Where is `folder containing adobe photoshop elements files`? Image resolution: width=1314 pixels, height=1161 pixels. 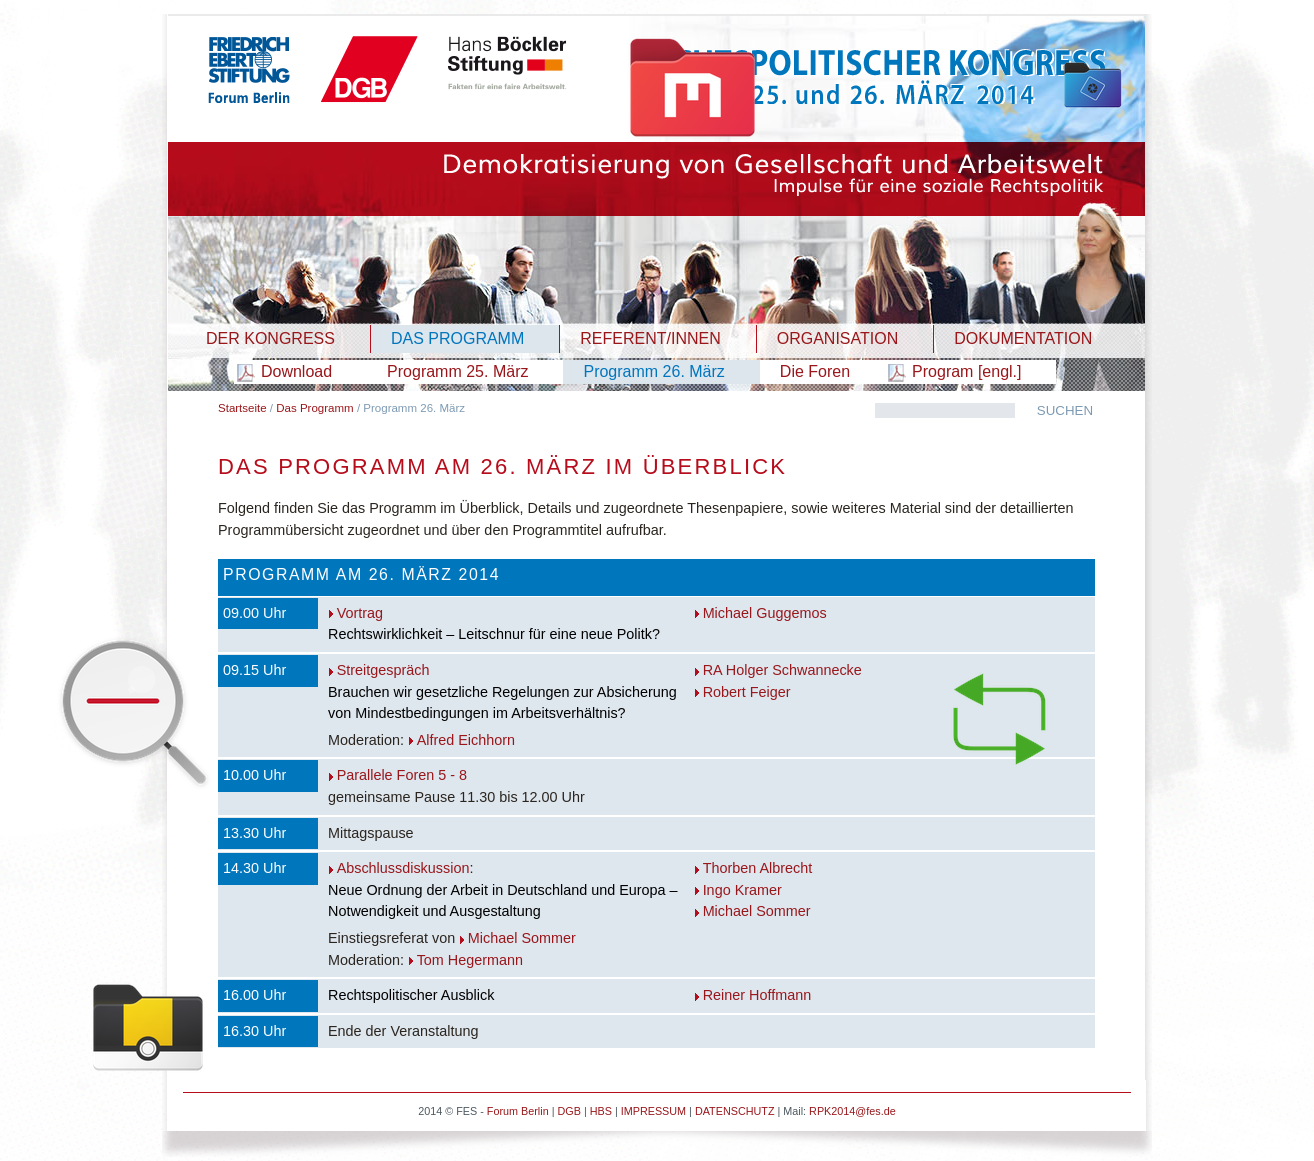
folder containing adobe photoshop elements files is located at coordinates (1092, 86).